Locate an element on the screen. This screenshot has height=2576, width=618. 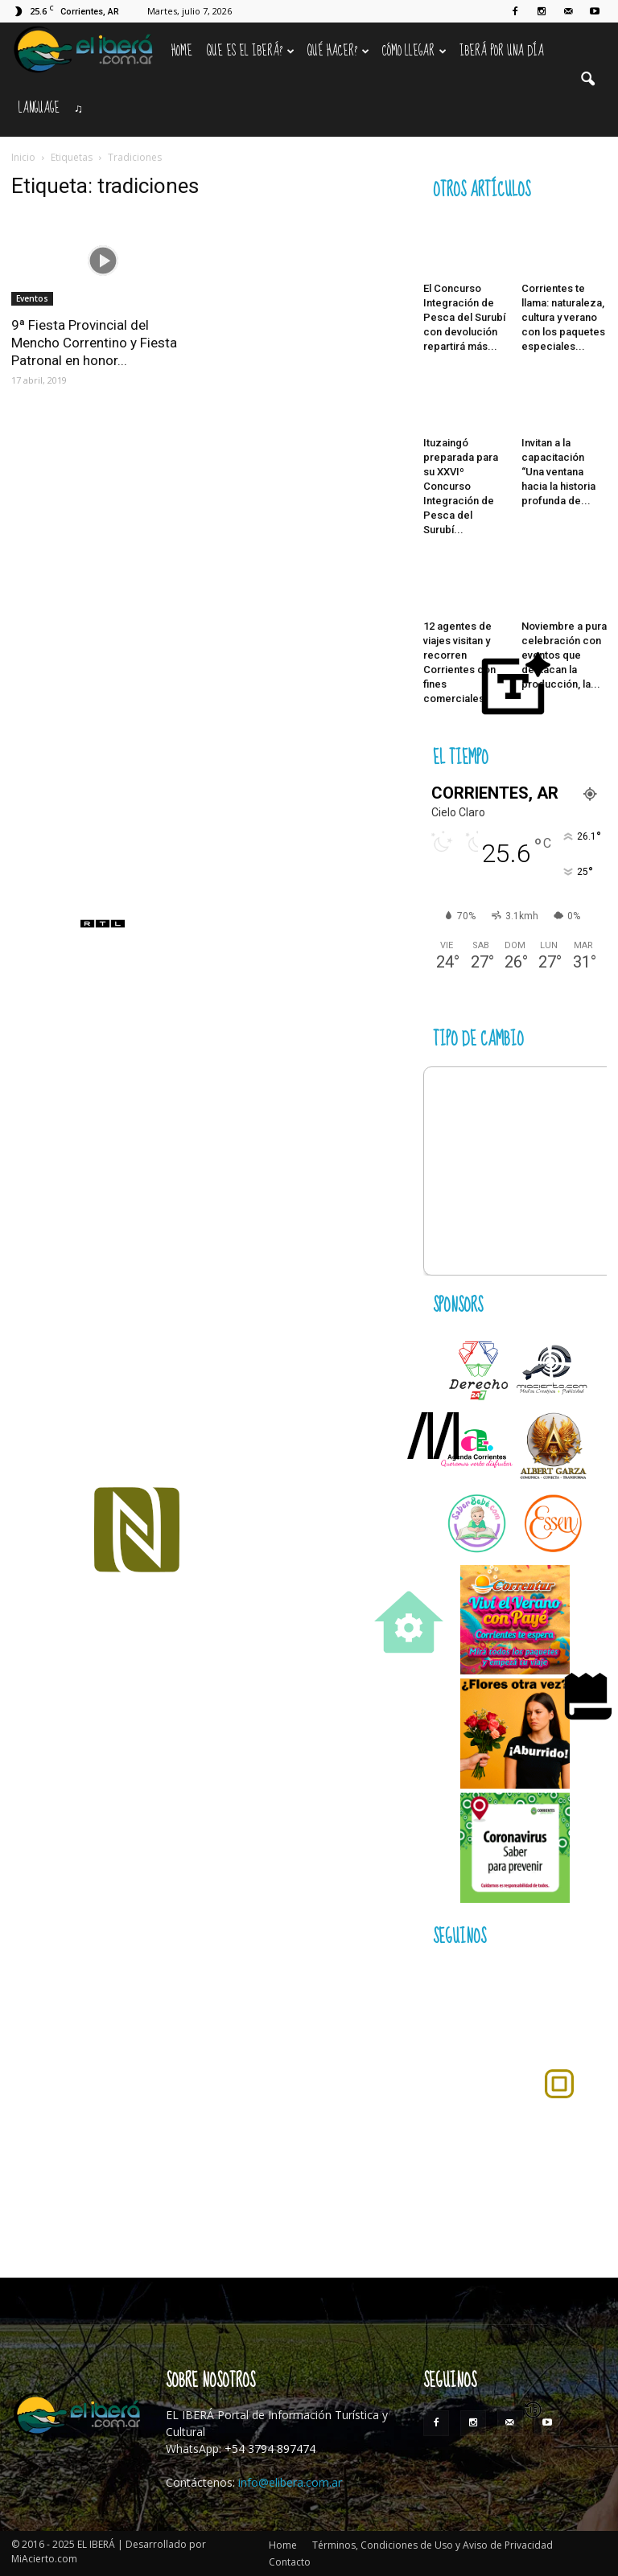
access home or house settings is located at coordinates (409, 1625).